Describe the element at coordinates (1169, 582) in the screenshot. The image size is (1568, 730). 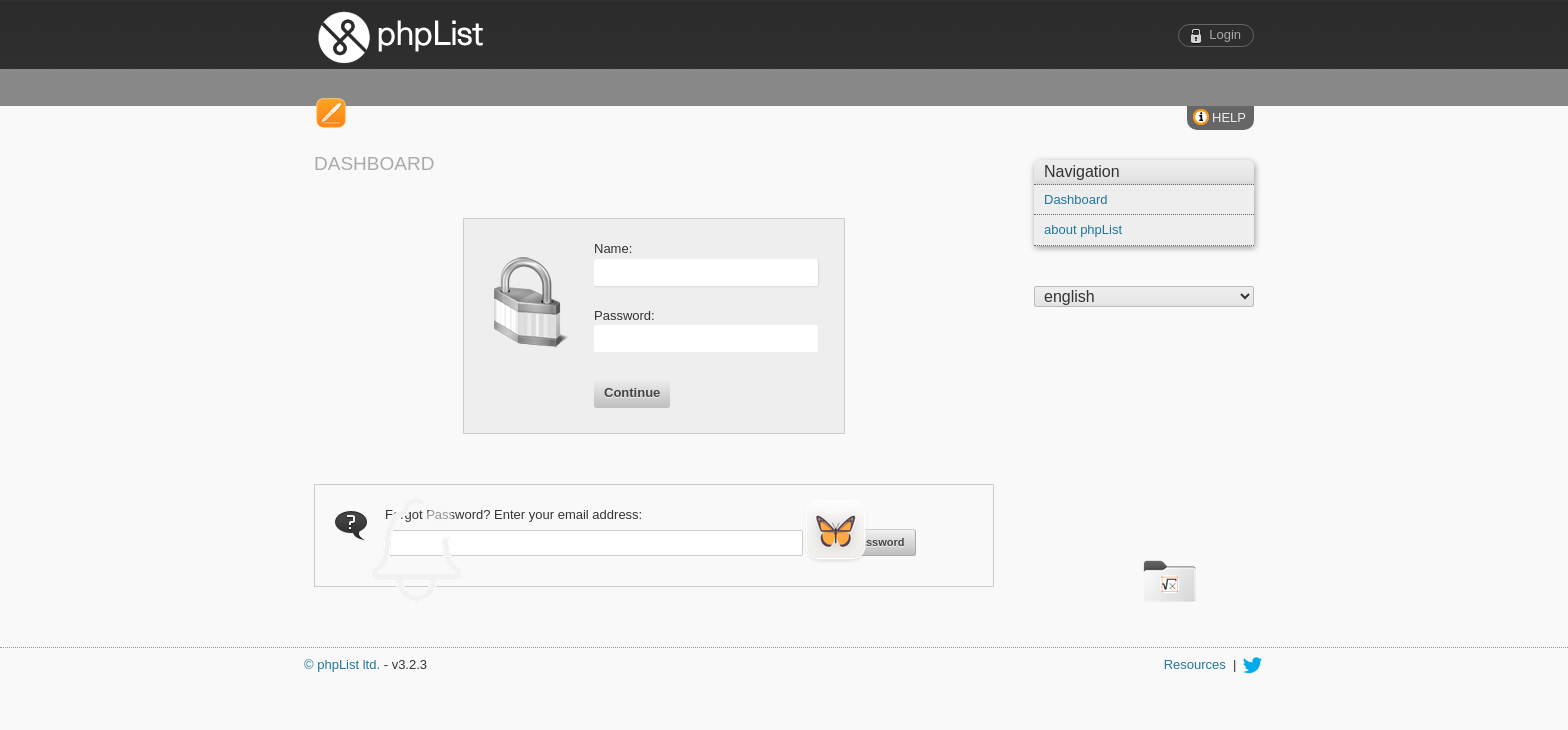
I see `folder containing LibreOffice Math formula files` at that location.